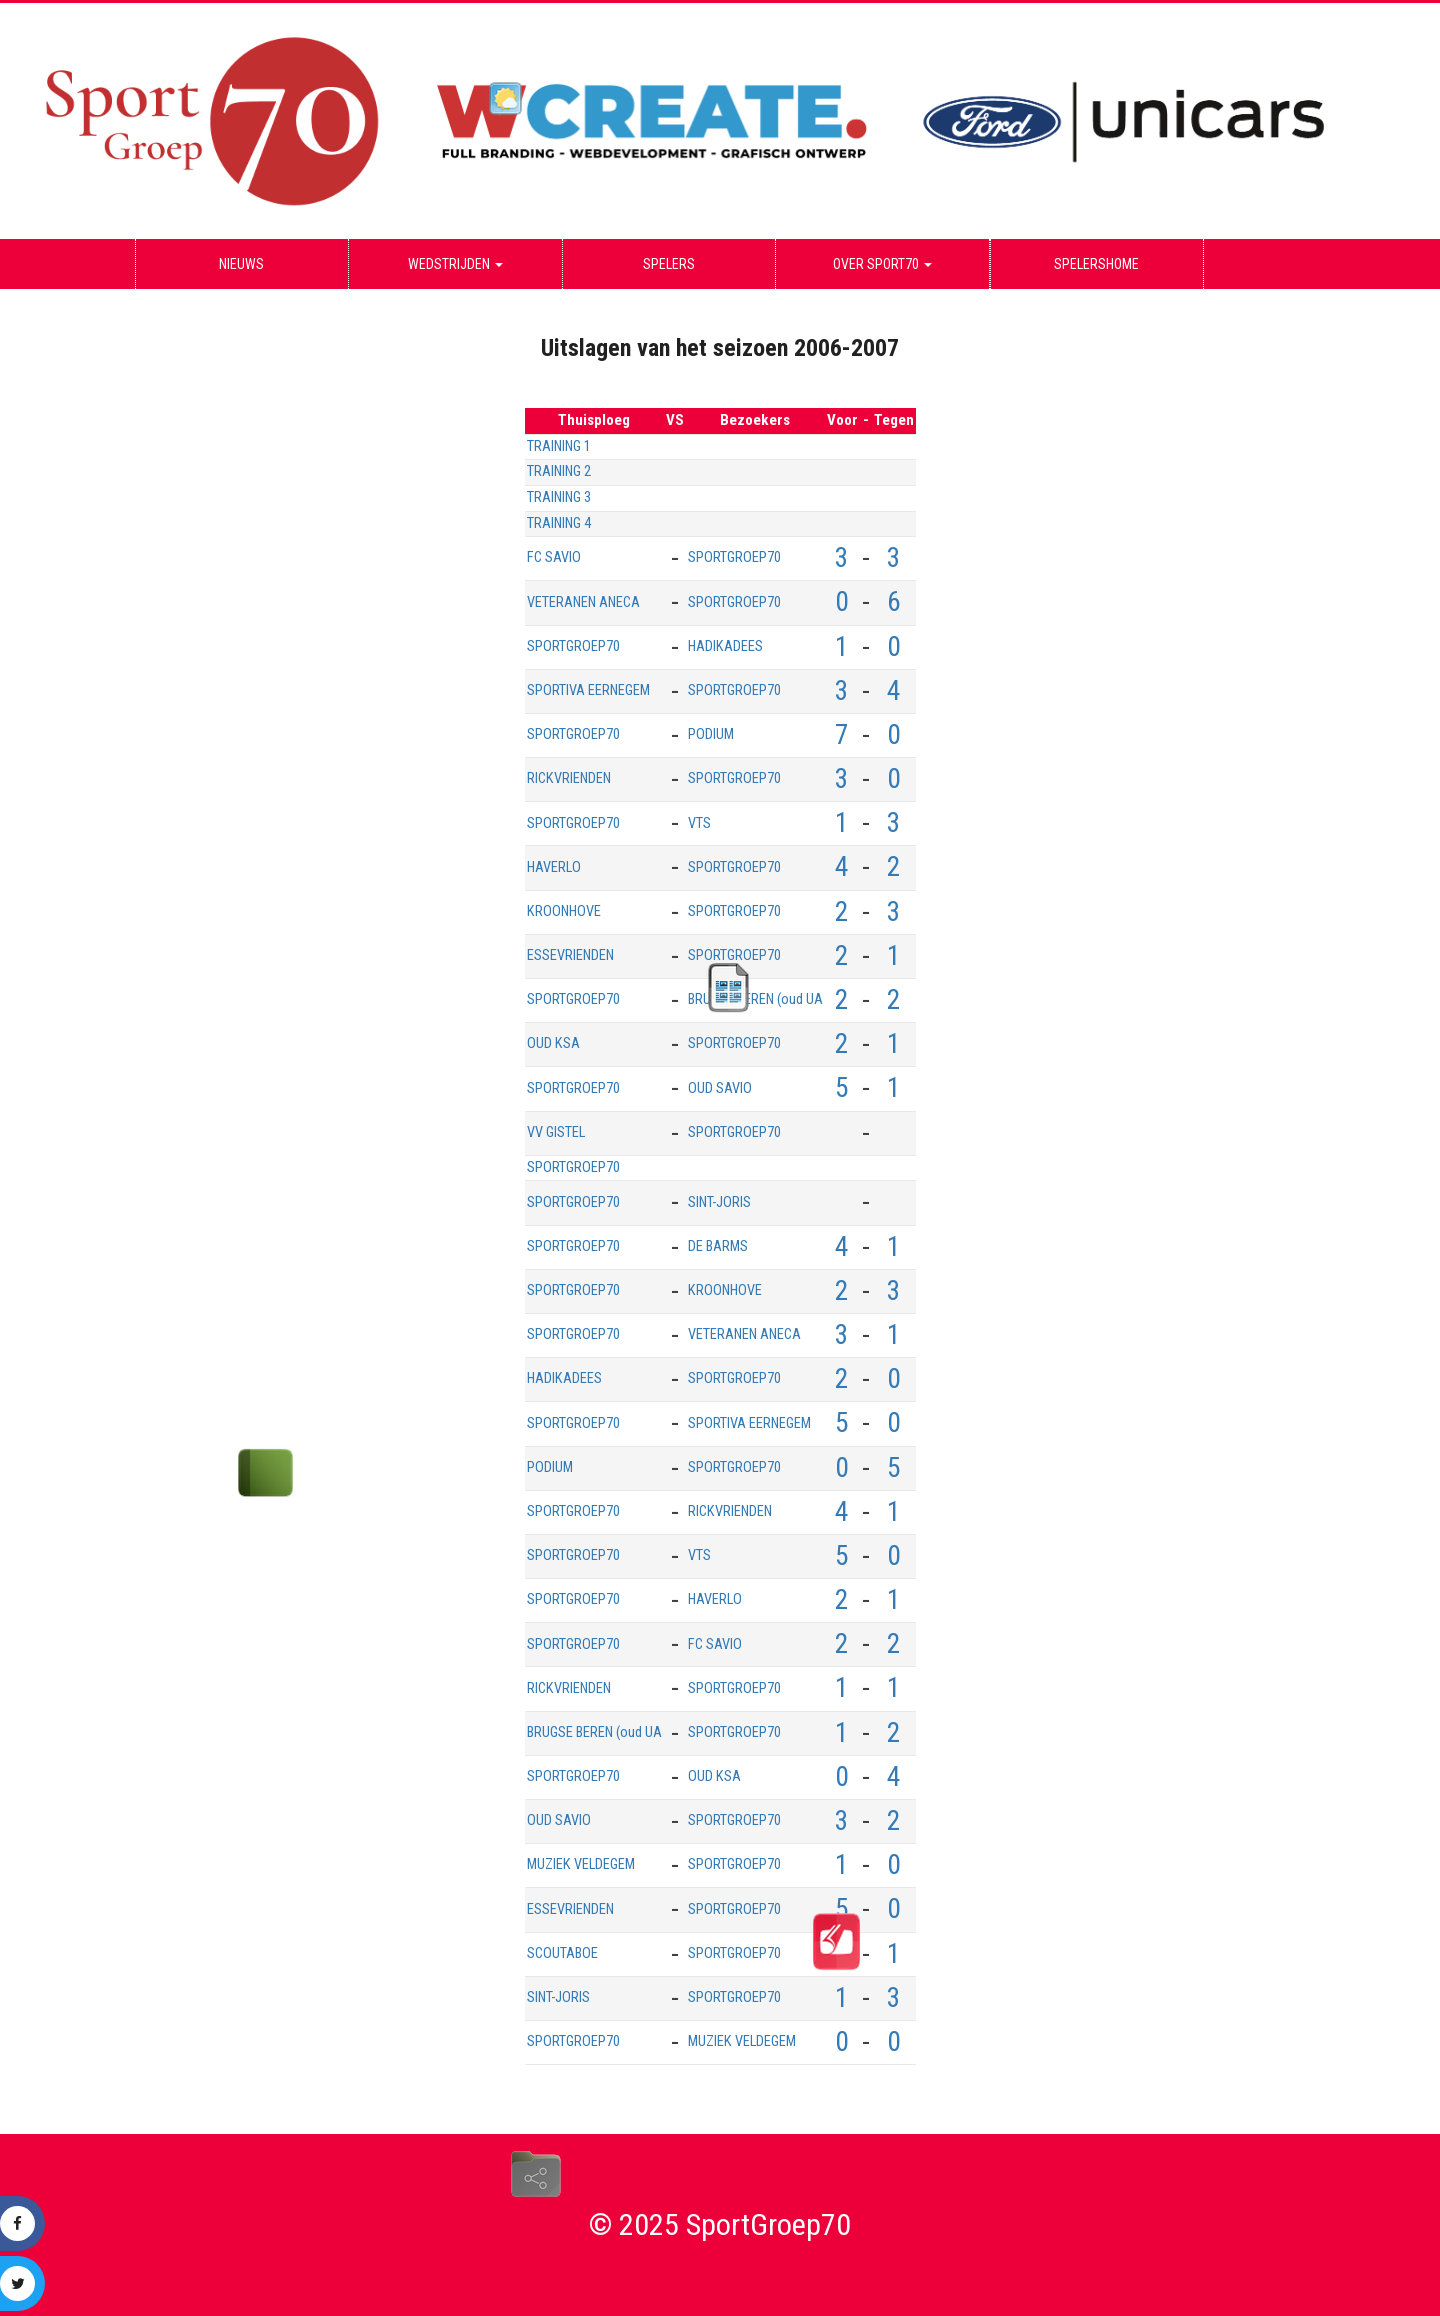  Describe the element at coordinates (728, 987) in the screenshot. I see `open an opendocument master document file` at that location.